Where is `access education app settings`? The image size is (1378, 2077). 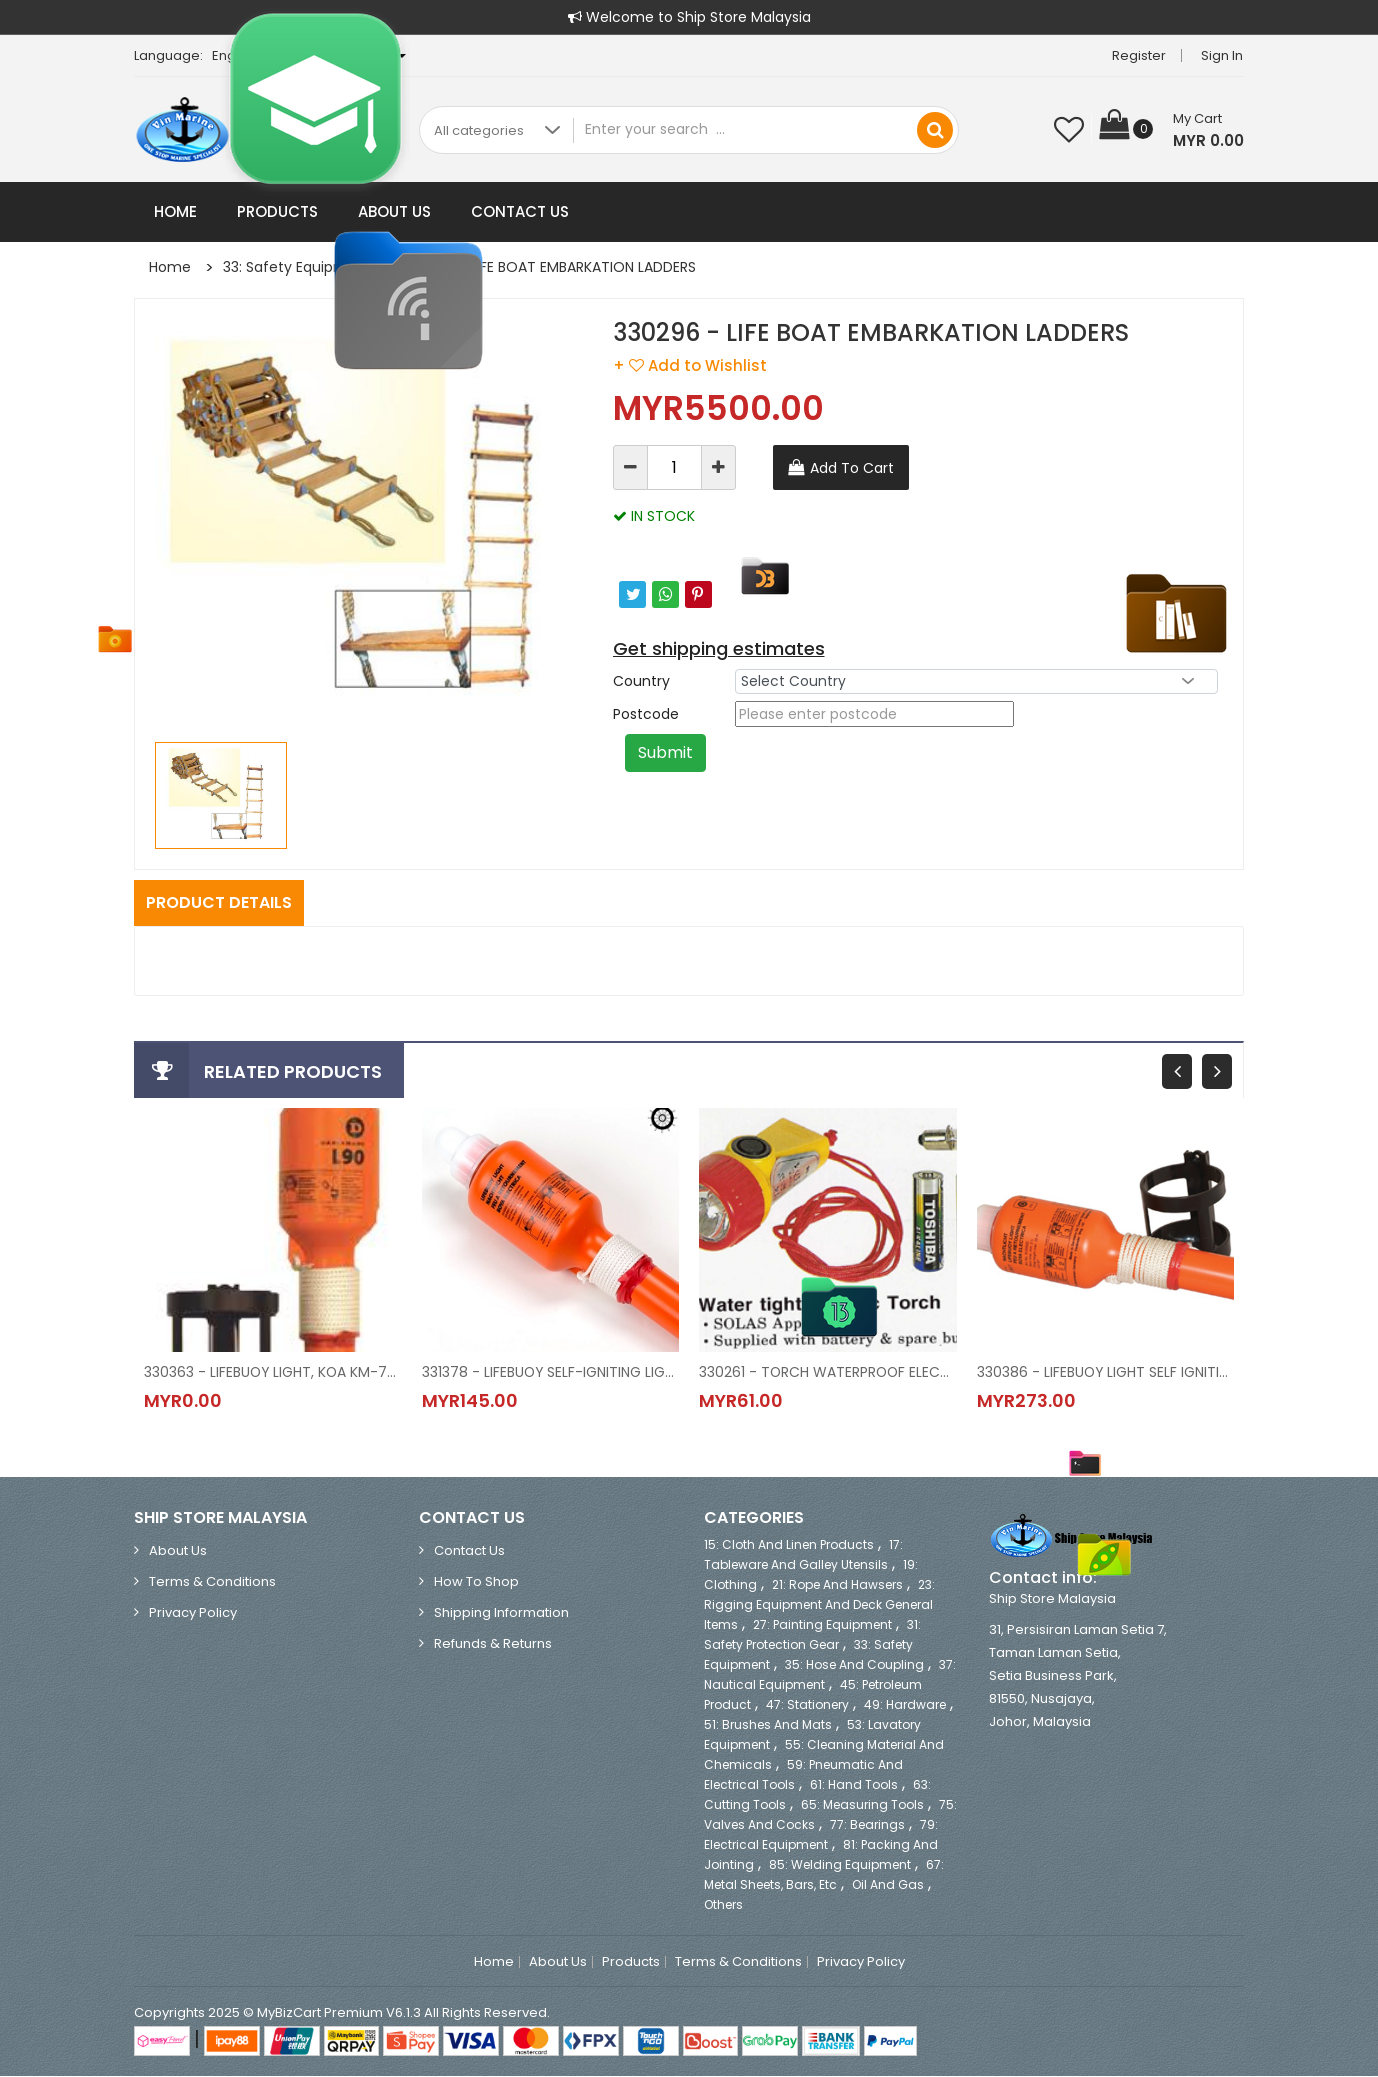
access education app settings is located at coordinates (316, 100).